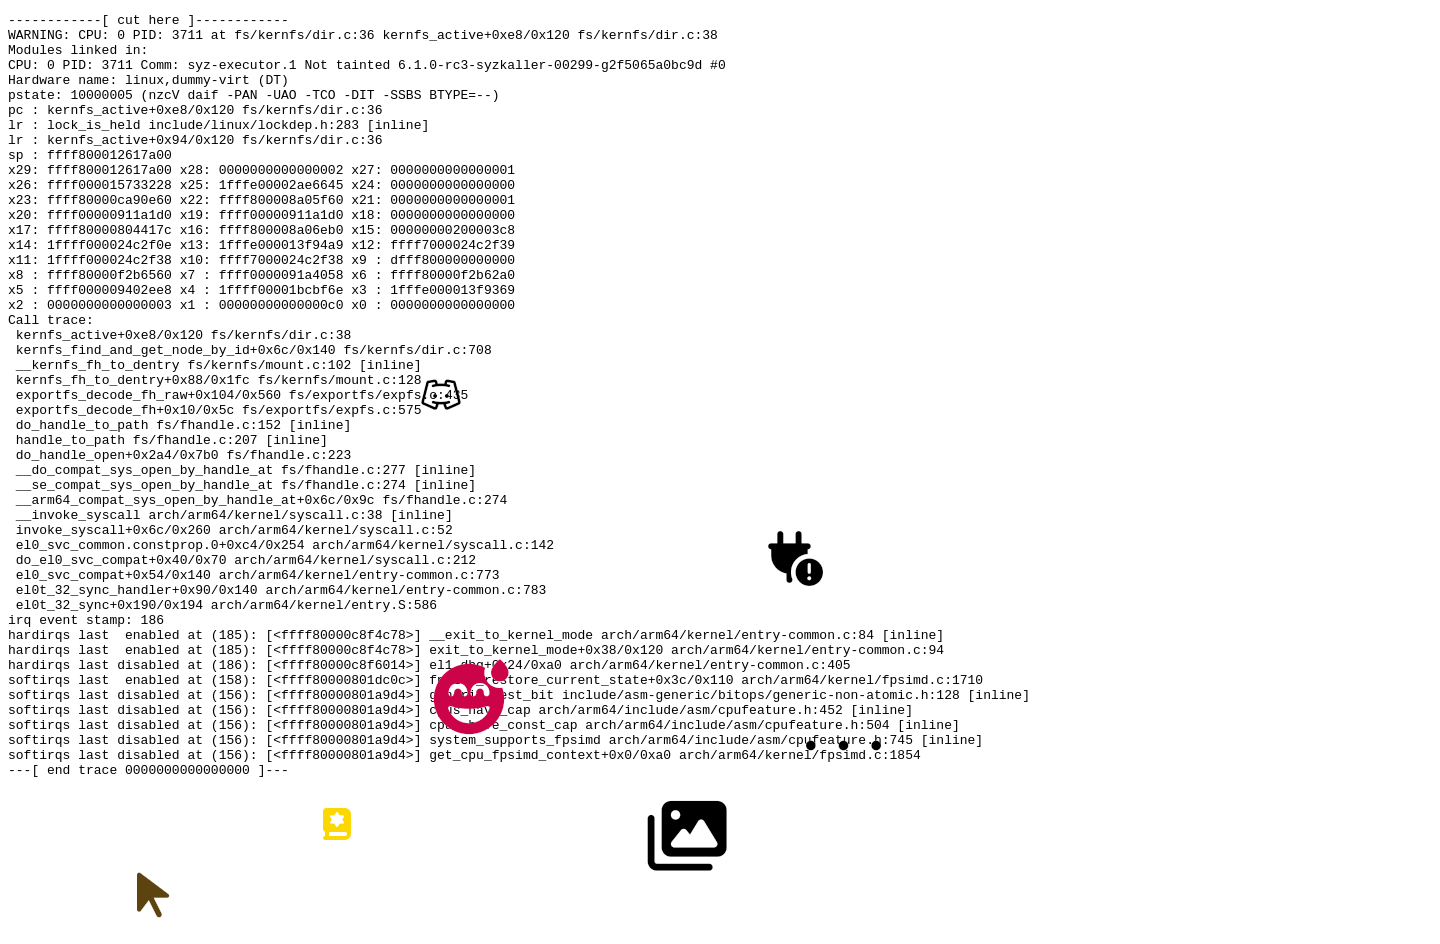 Image resolution: width=1440 pixels, height=944 pixels. What do you see at coordinates (337, 824) in the screenshot?
I see `access Jewish religious texts or scriptures` at bounding box center [337, 824].